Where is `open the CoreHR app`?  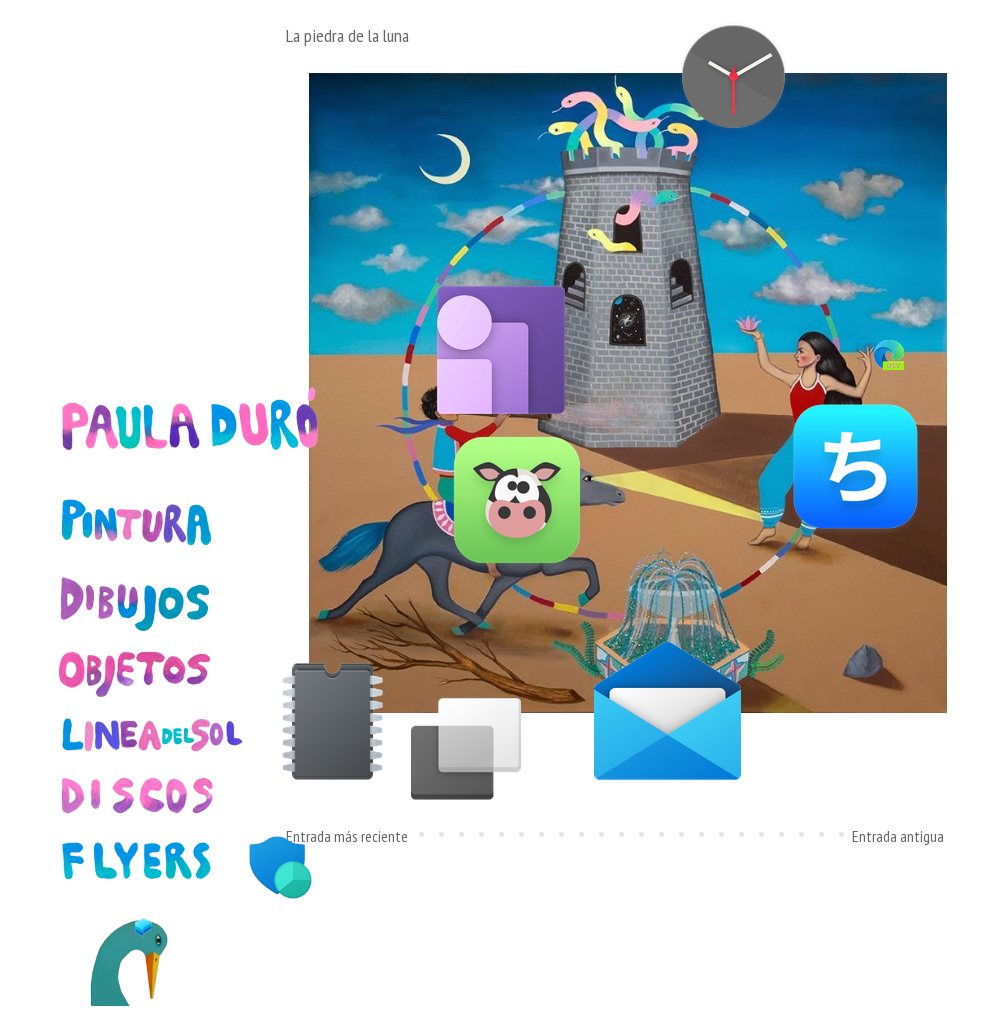
open the CoreHR app is located at coordinates (501, 350).